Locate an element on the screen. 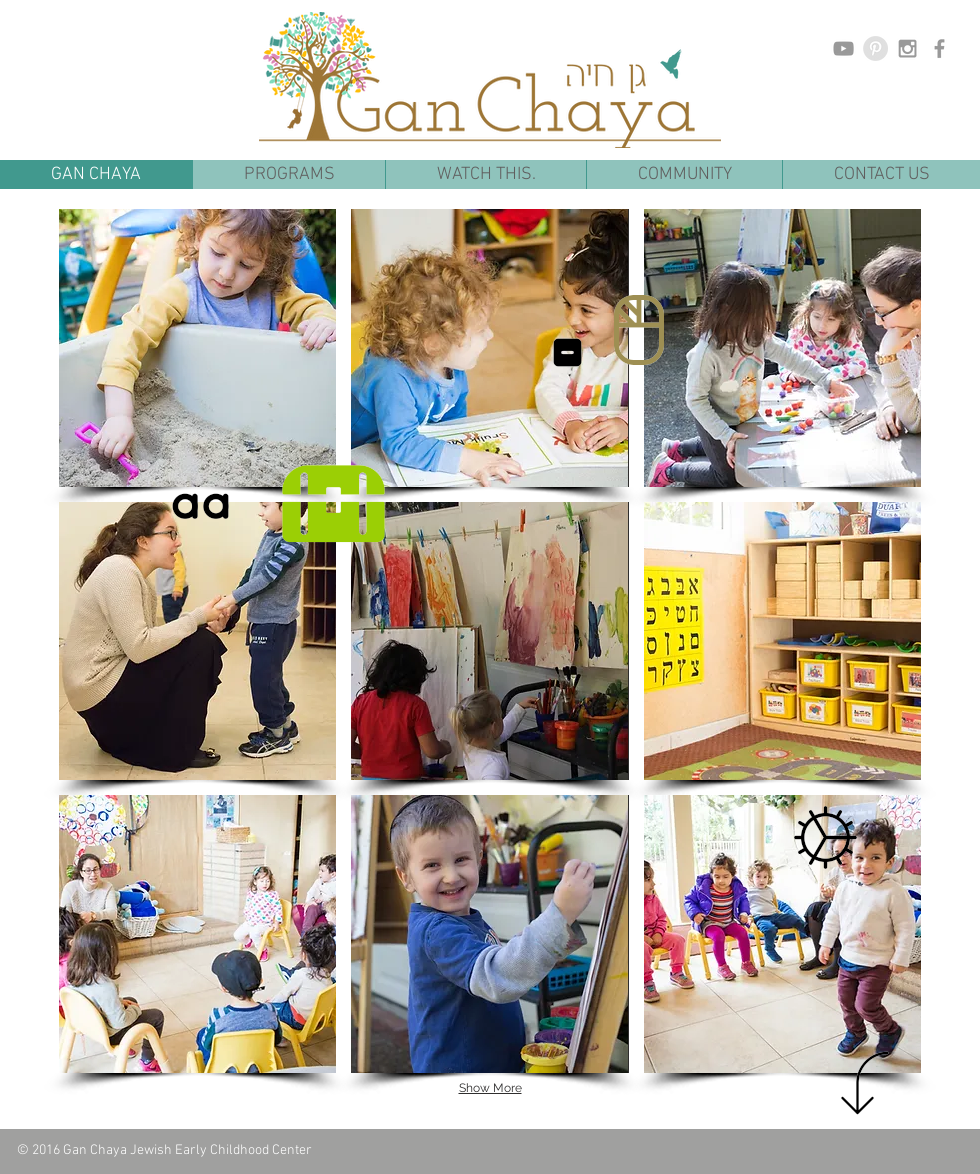 This screenshot has width=980, height=1174. access your rewards or collectibles is located at coordinates (333, 505).